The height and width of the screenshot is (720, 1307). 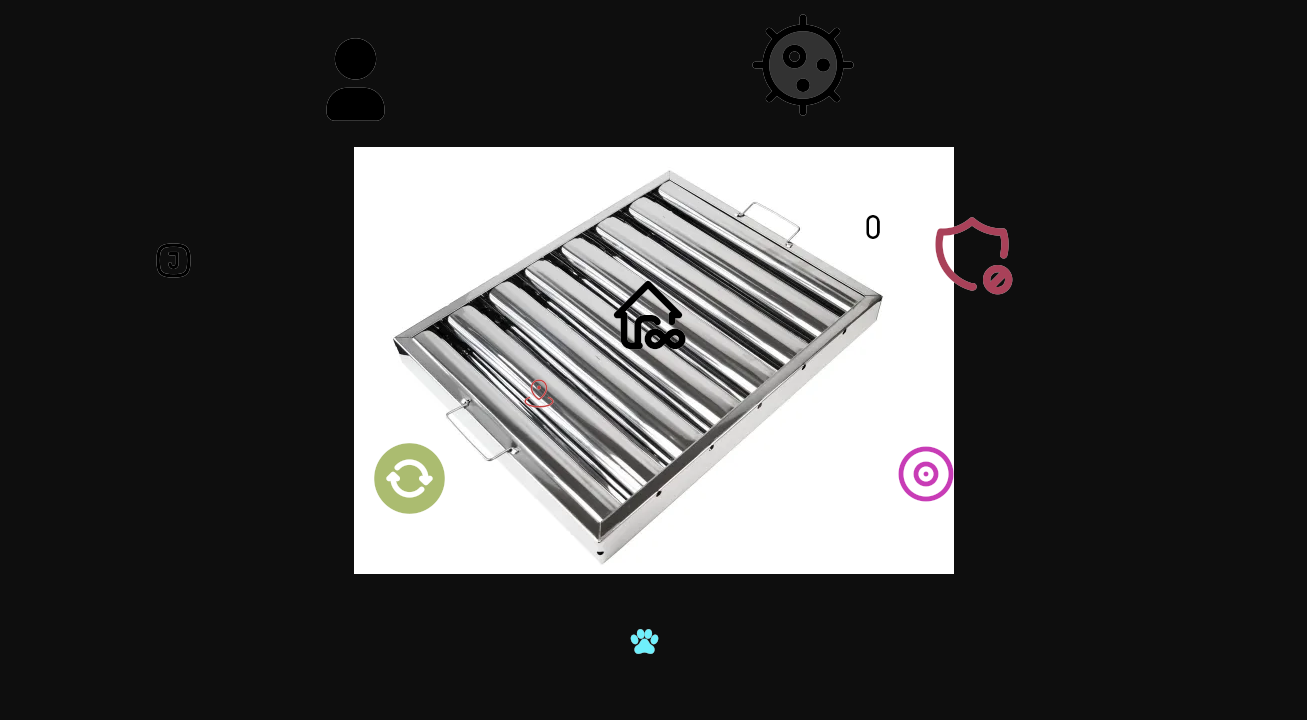 What do you see at coordinates (972, 254) in the screenshot?
I see `cancel or disable security protection` at bounding box center [972, 254].